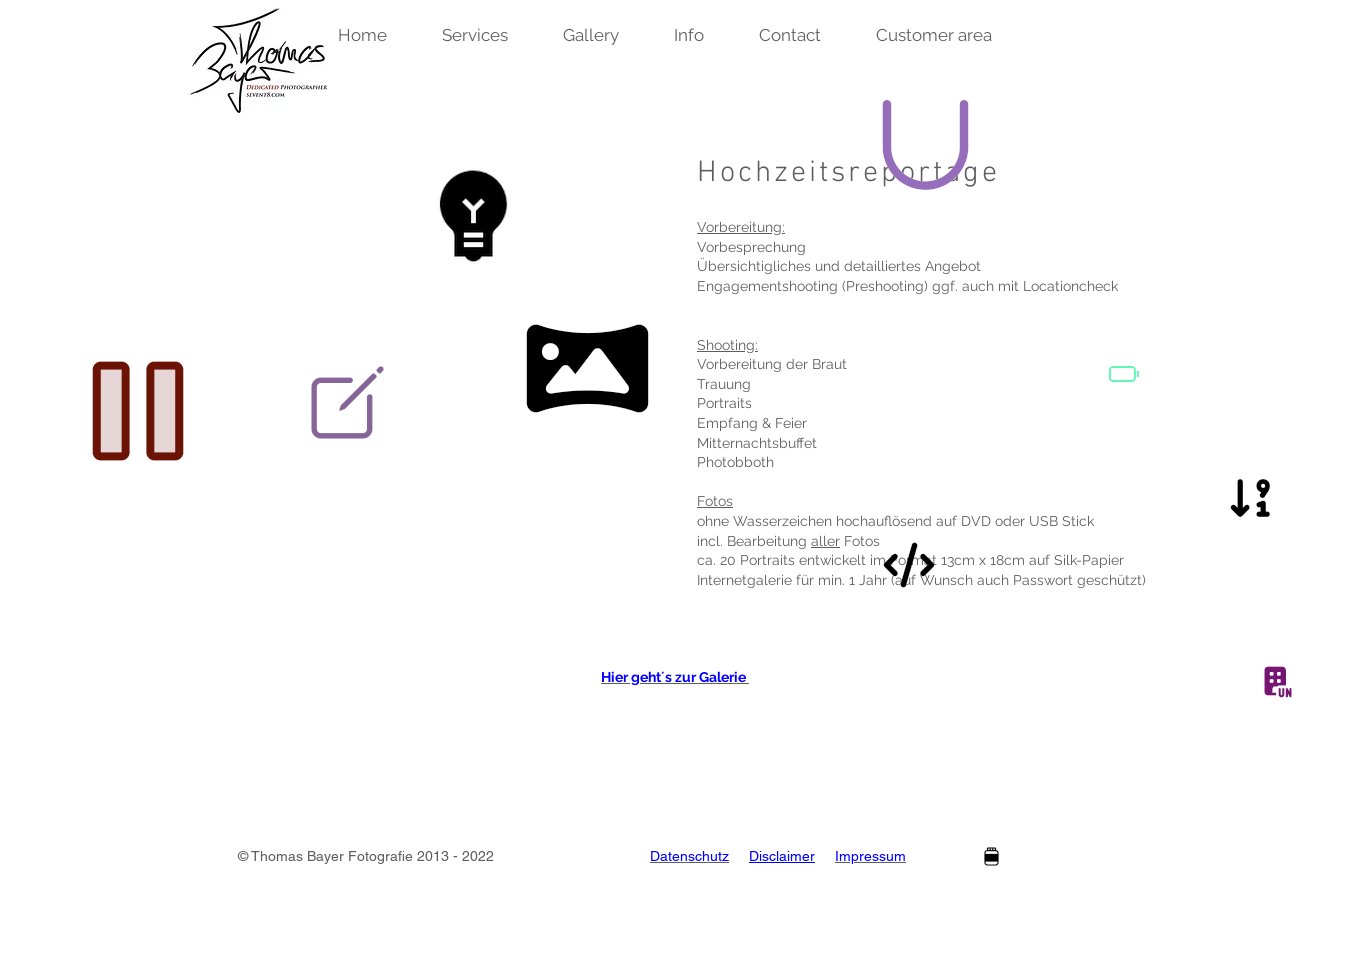 The width and height of the screenshot is (1358, 954). What do you see at coordinates (1124, 374) in the screenshot?
I see `indicates battery is completely drained` at bounding box center [1124, 374].